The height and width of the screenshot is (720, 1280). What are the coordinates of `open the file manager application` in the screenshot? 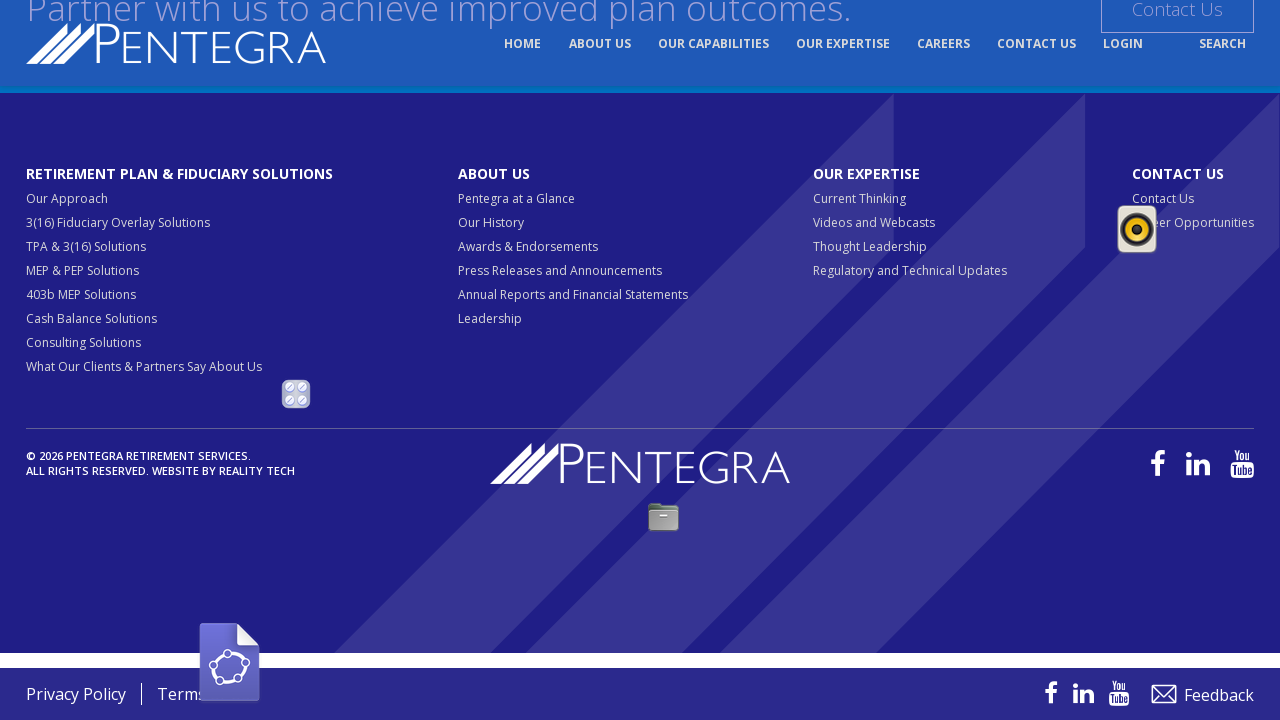 It's located at (663, 516).